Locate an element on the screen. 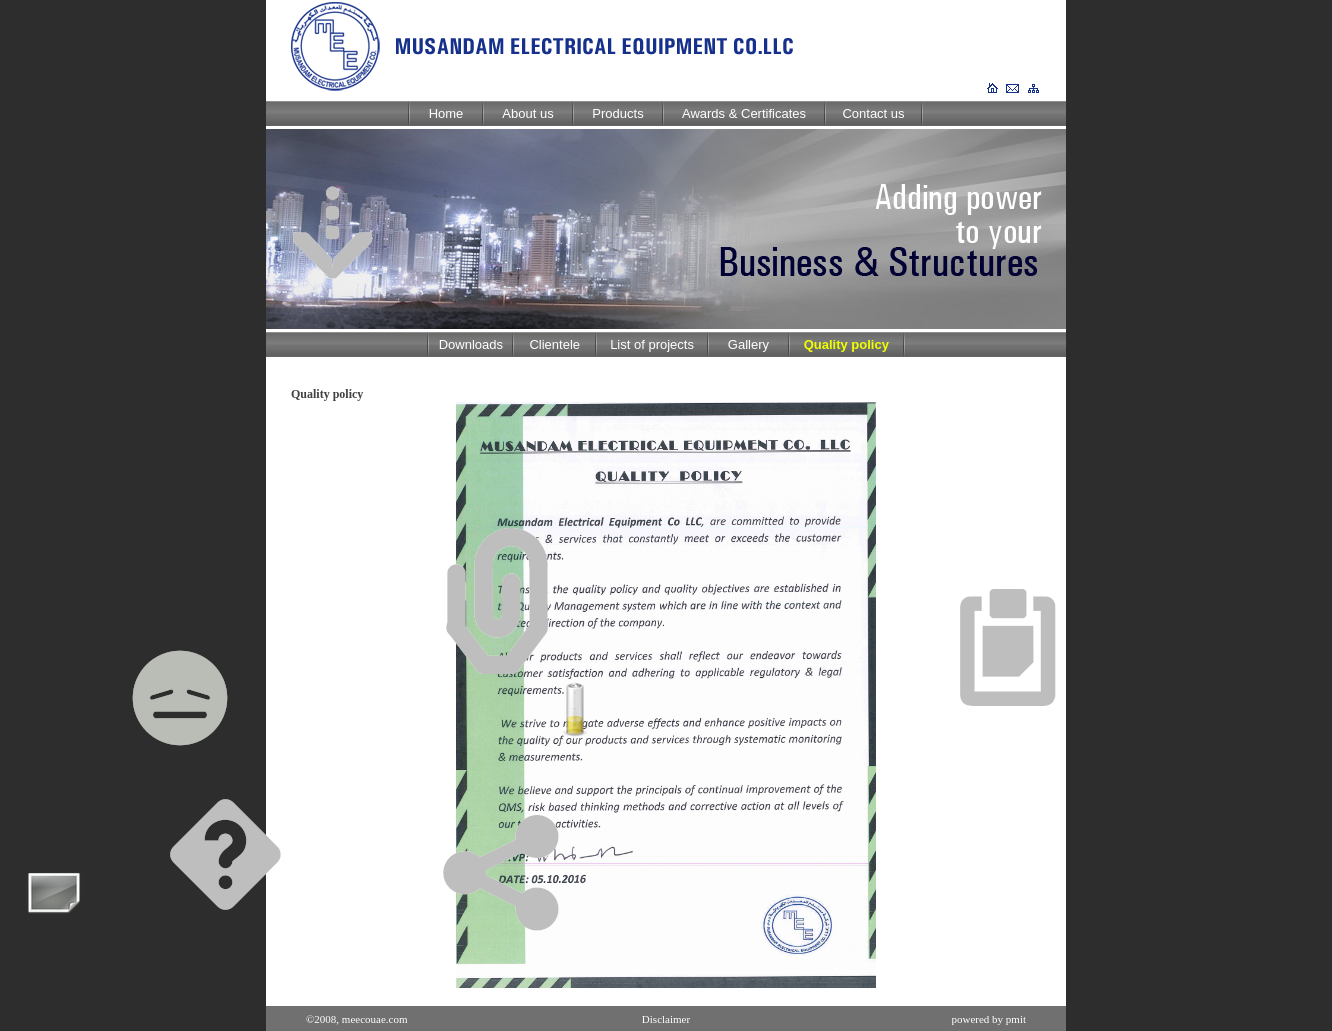  indicates user is tired or exhausted is located at coordinates (180, 698).